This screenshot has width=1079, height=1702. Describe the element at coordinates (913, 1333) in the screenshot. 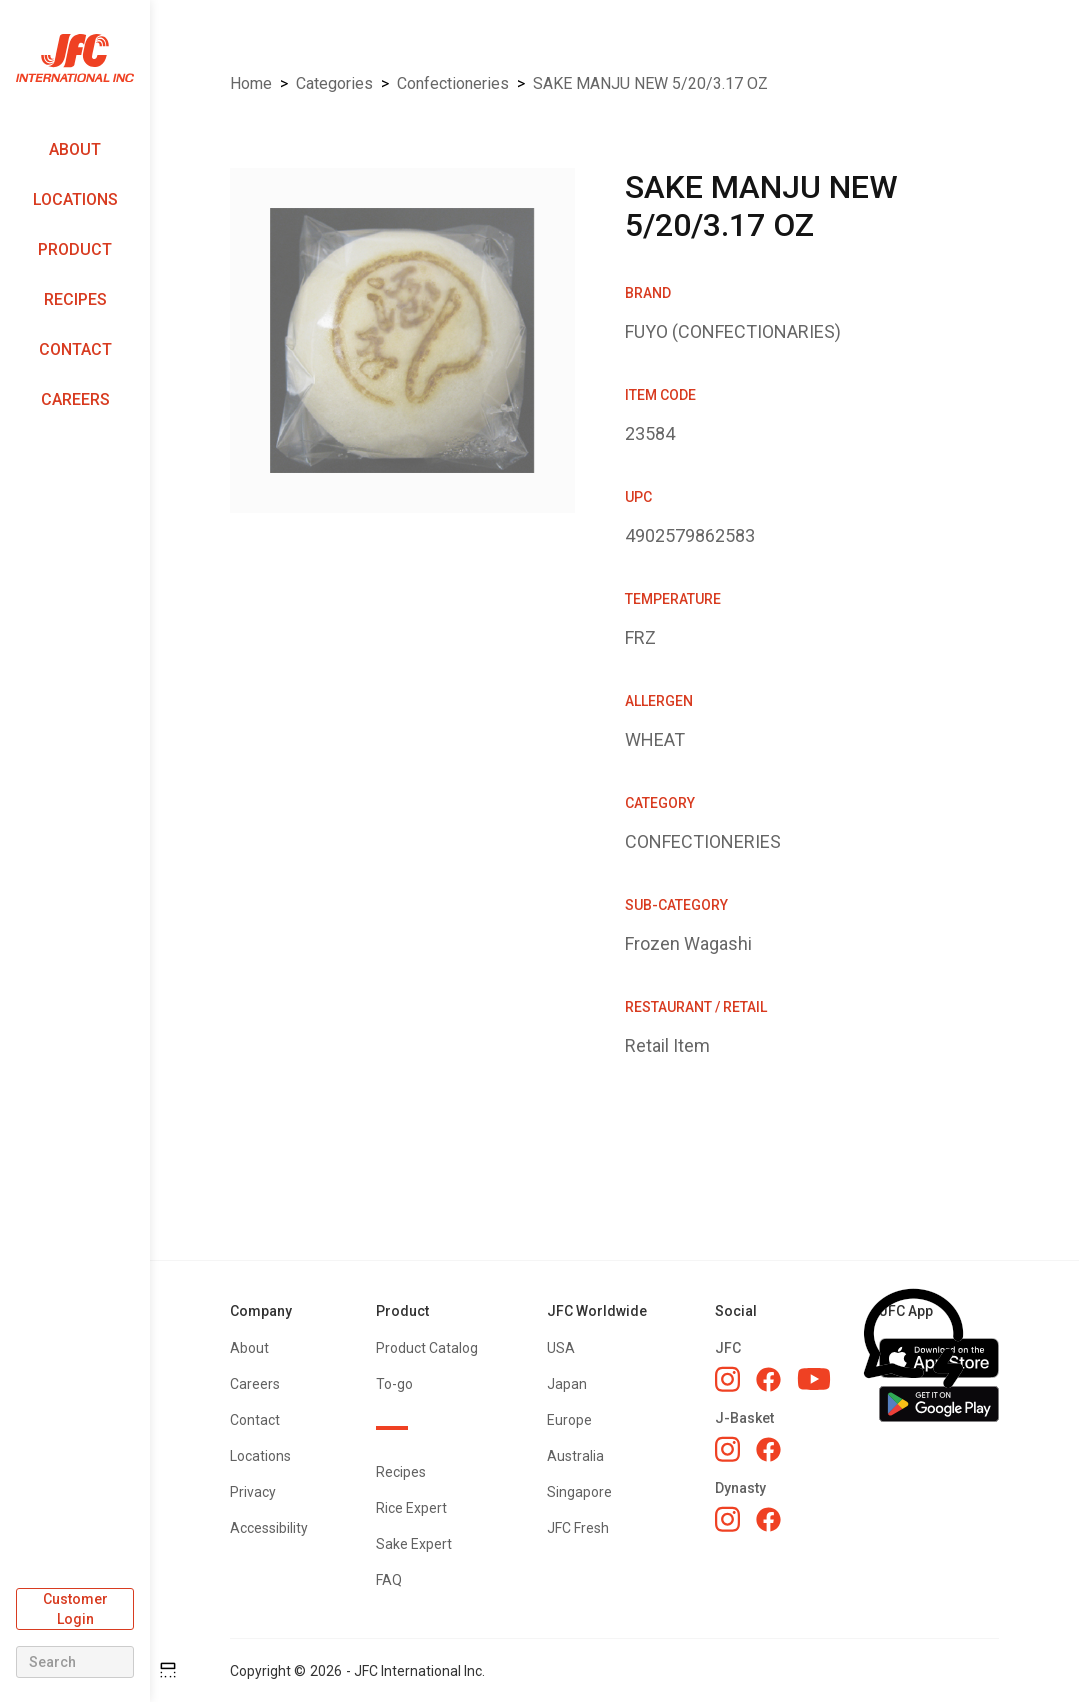

I see `send a quick or instant message` at that location.